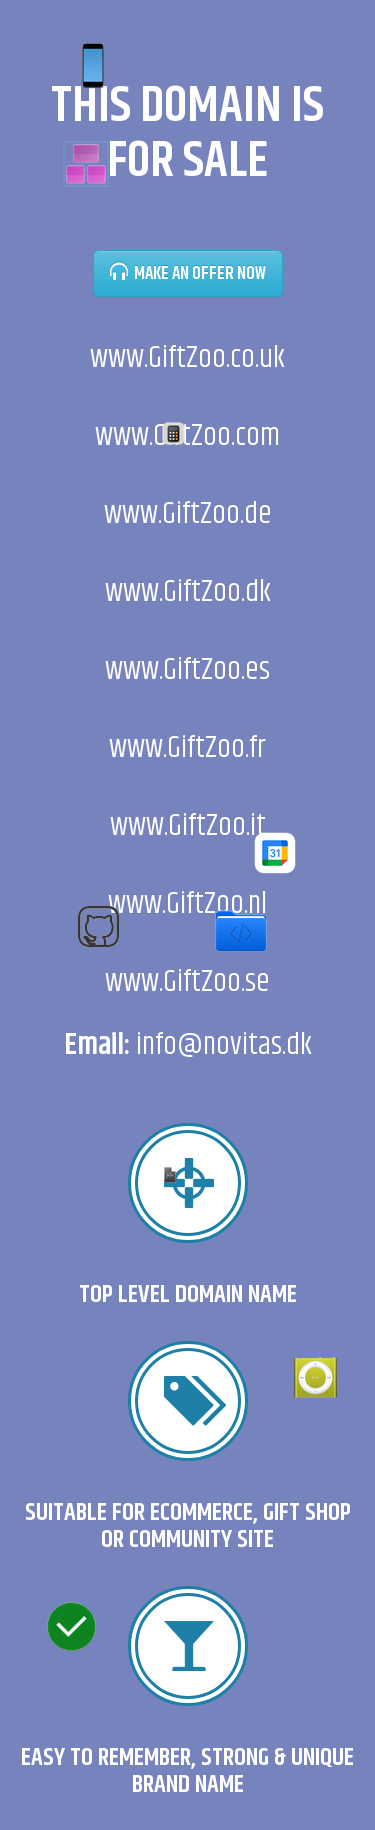 The width and height of the screenshot is (375, 1830). Describe the element at coordinates (315, 1377) in the screenshot. I see `iPod shuffle device connected` at that location.